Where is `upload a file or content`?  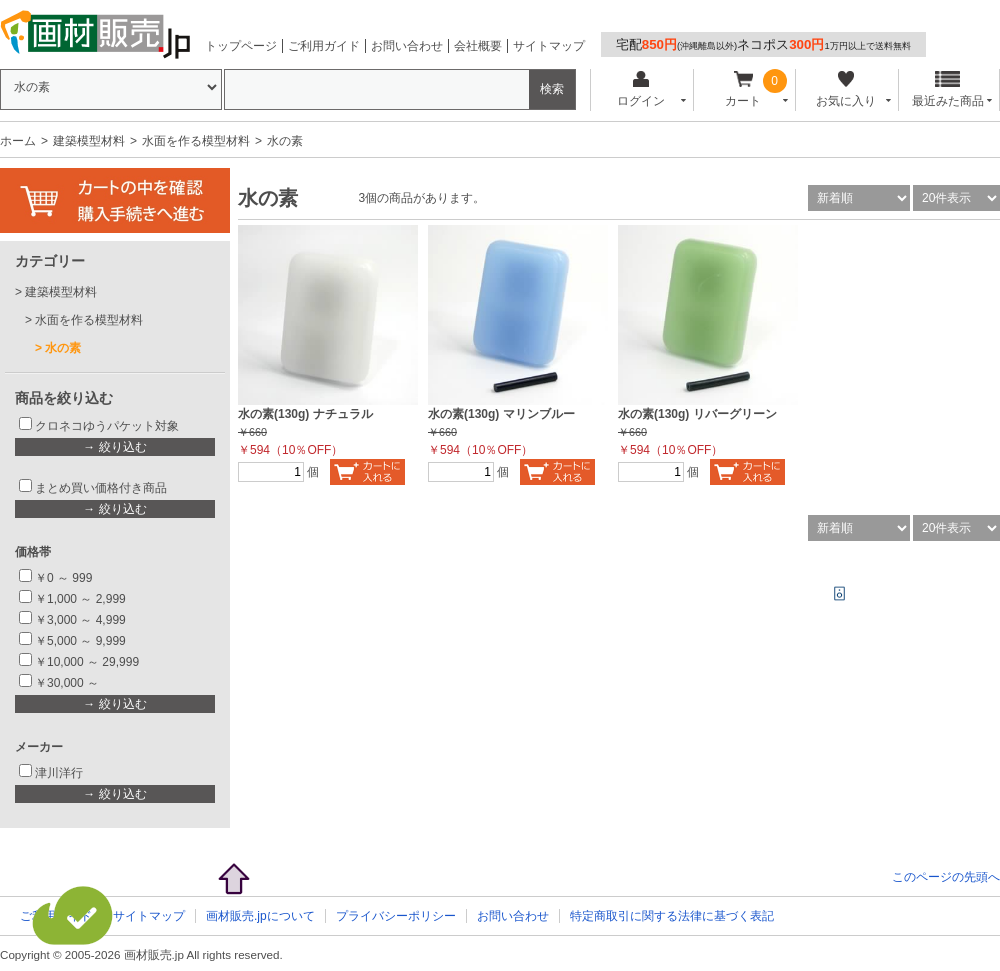 upload a file or content is located at coordinates (234, 880).